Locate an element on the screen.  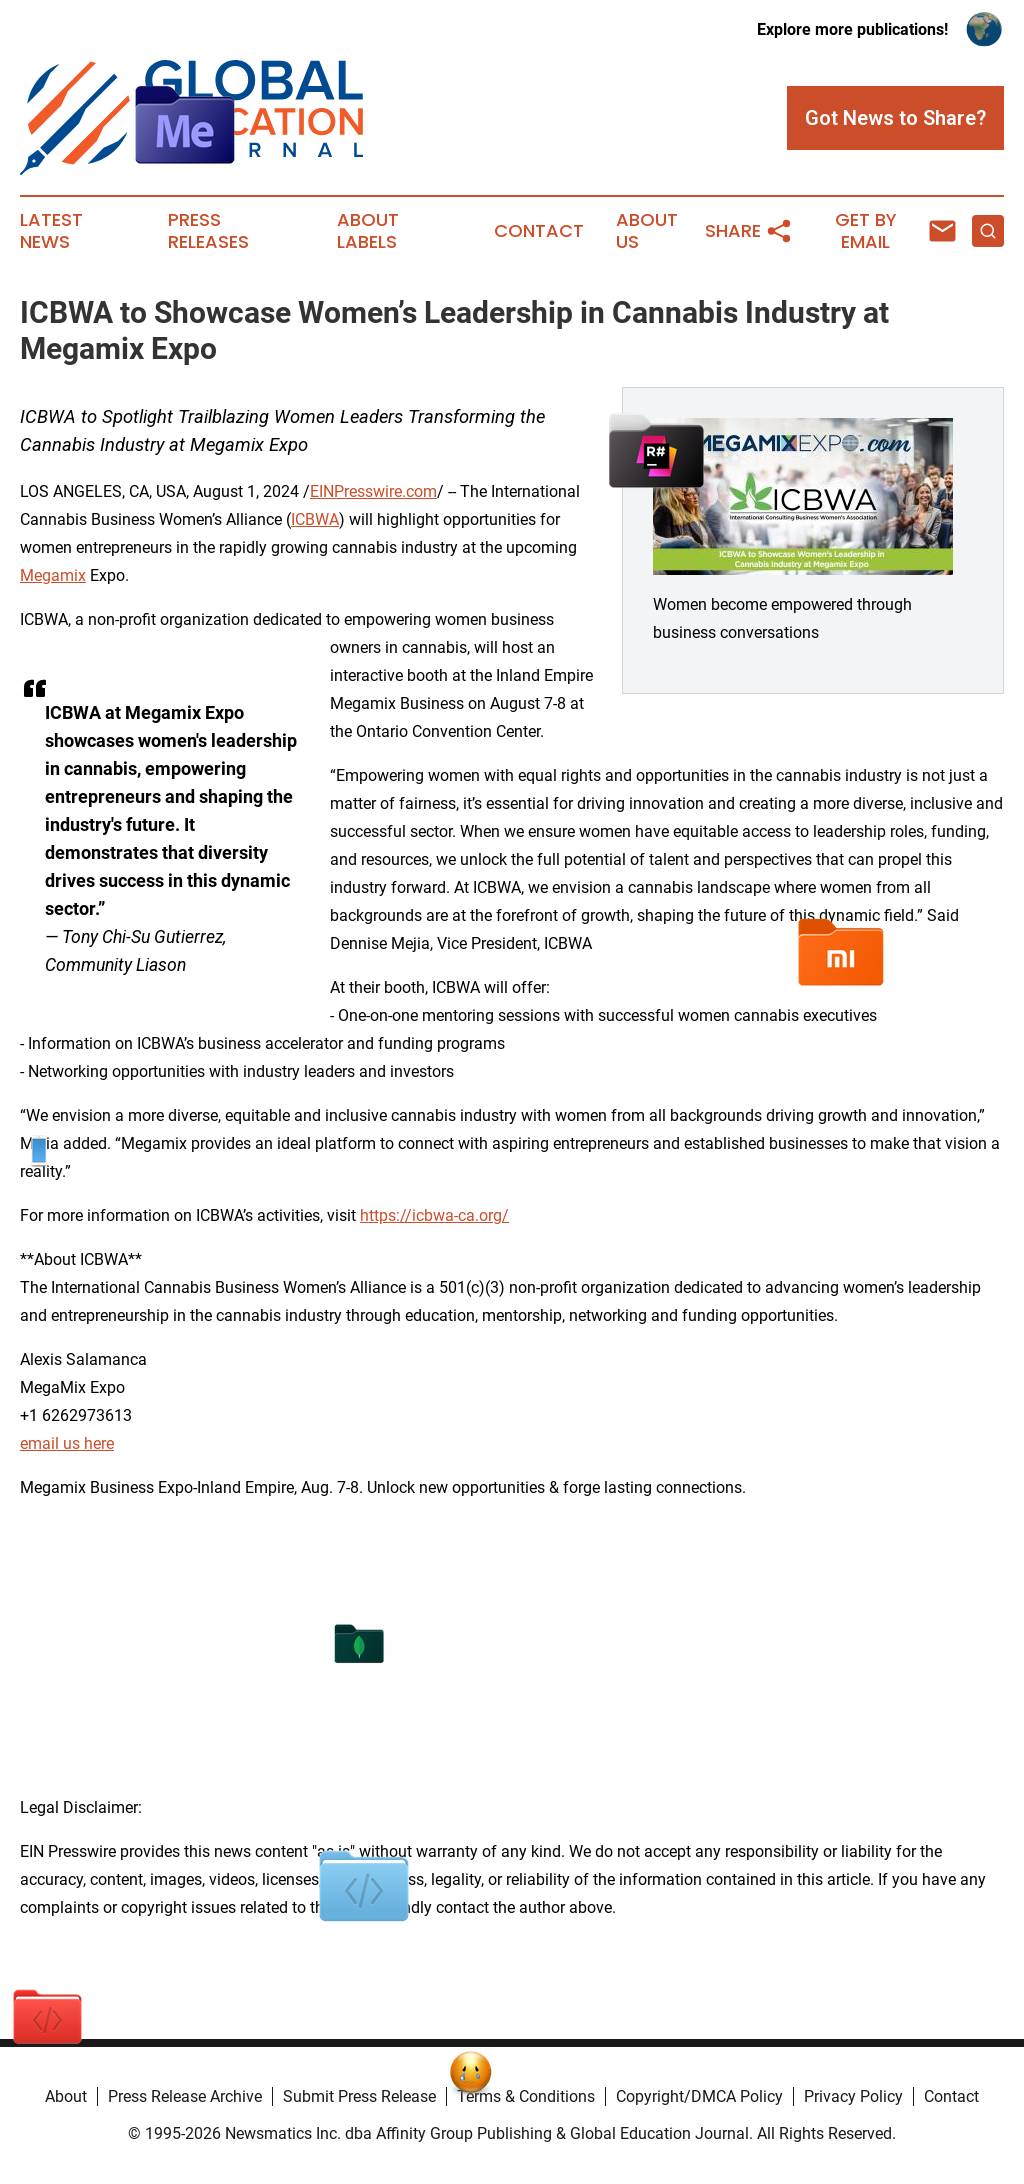
open folder containing code or development files is located at coordinates (47, 2016).